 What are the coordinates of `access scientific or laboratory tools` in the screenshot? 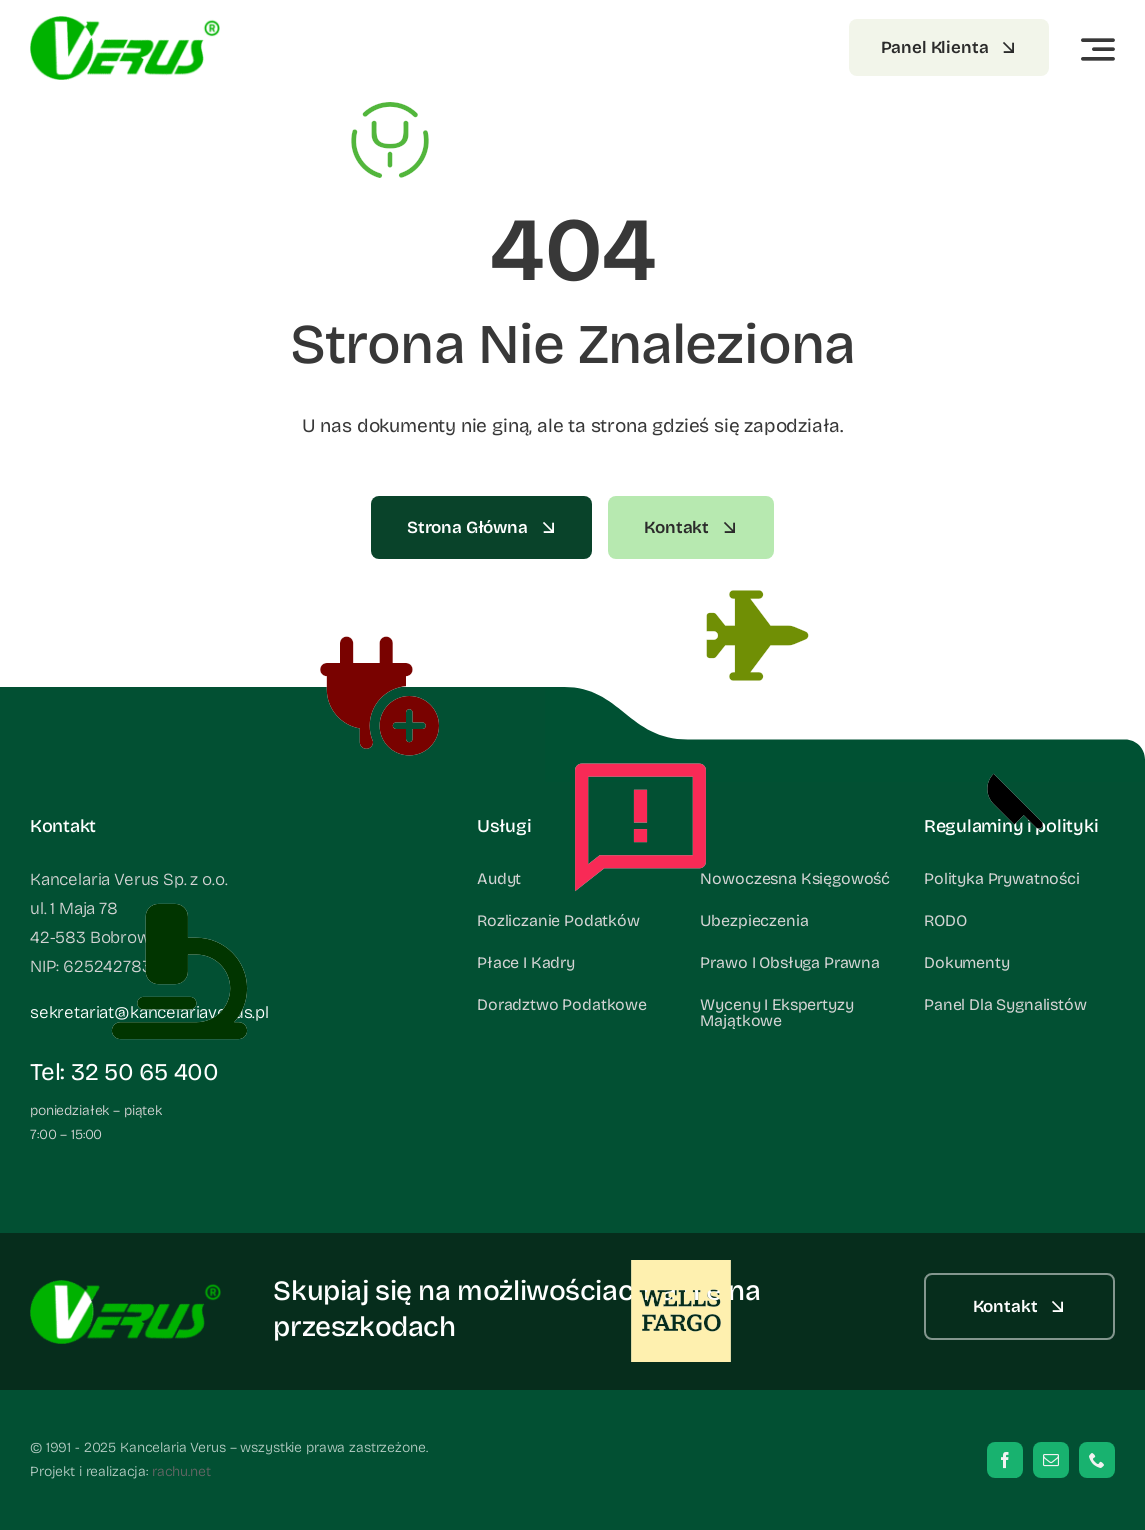 It's located at (179, 971).